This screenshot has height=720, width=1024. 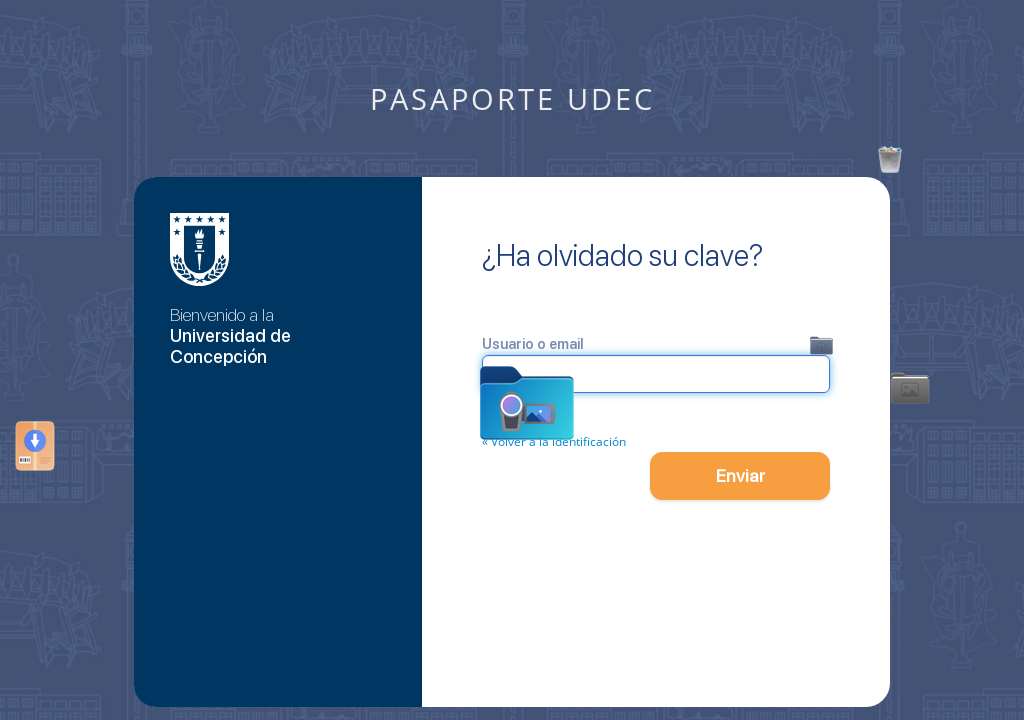 What do you see at coordinates (526, 405) in the screenshot?
I see `open video recordings folder` at bounding box center [526, 405].